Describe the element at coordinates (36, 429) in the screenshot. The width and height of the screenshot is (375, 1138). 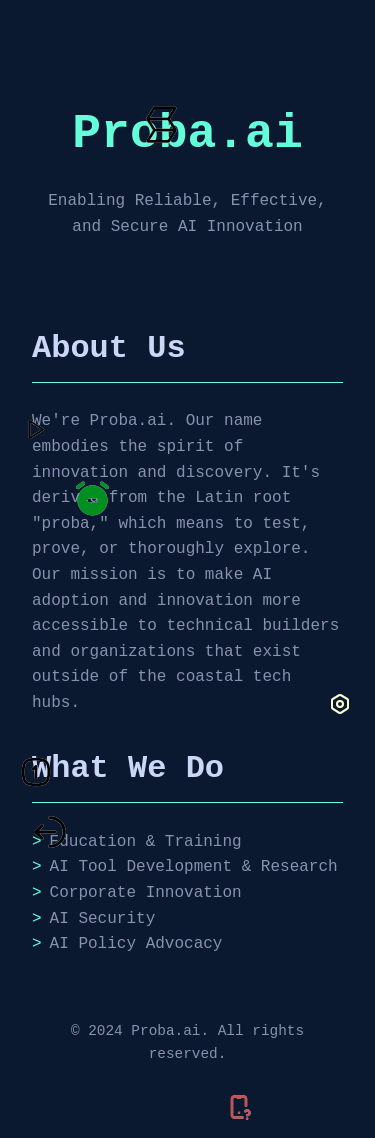
I see `play media or video content` at that location.